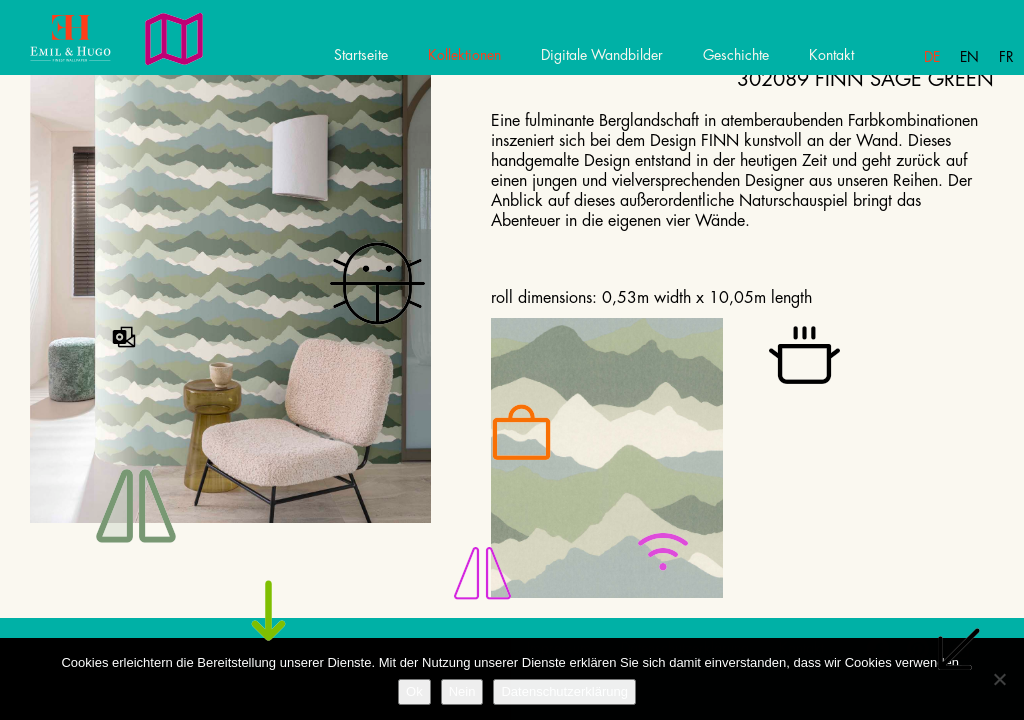 The height and width of the screenshot is (720, 1024). Describe the element at coordinates (521, 435) in the screenshot. I see `view your shopping bag` at that location.